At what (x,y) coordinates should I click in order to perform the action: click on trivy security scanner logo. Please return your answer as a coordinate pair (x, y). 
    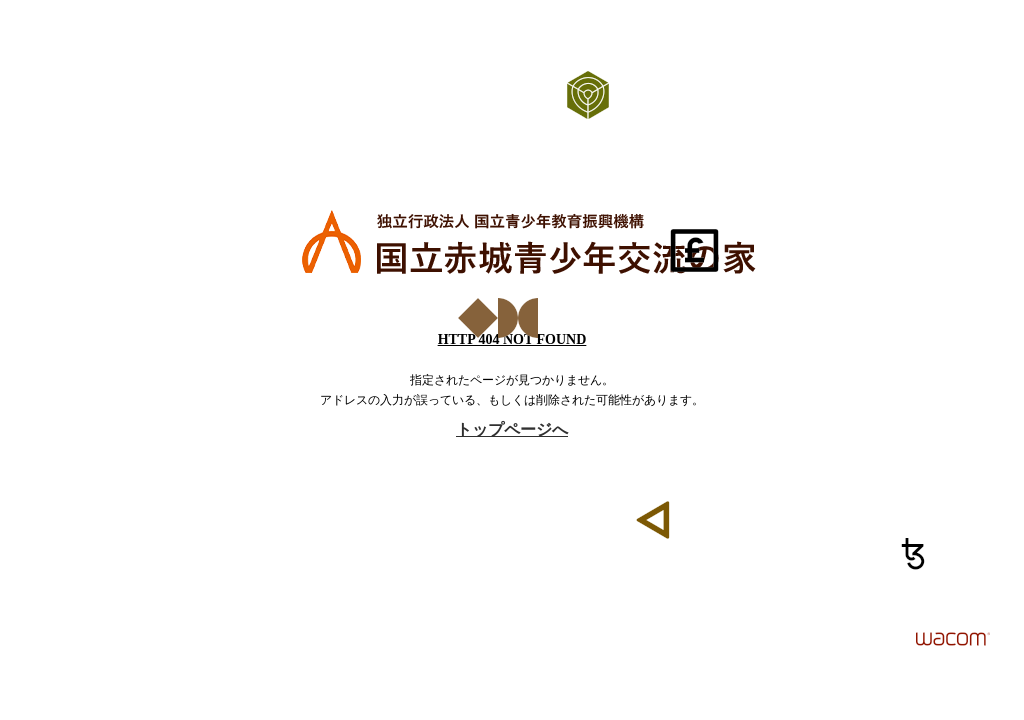
    Looking at the image, I should click on (588, 95).